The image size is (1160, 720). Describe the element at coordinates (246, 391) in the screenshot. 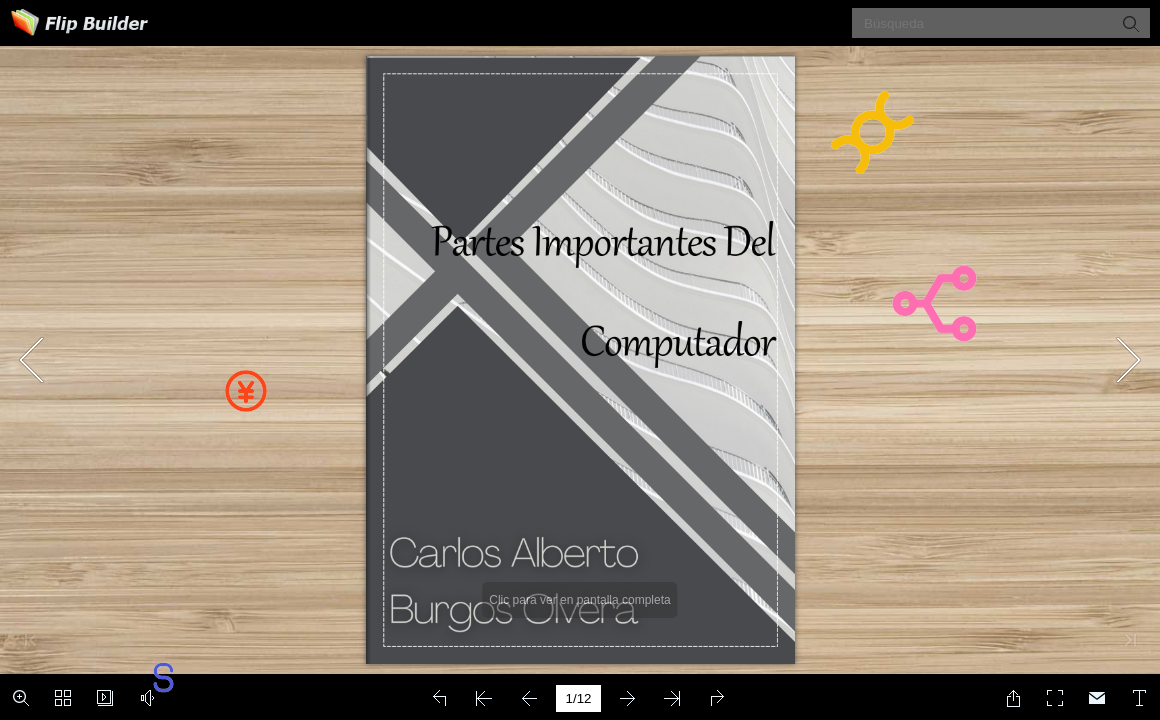

I see `view balance in japanese yen` at that location.